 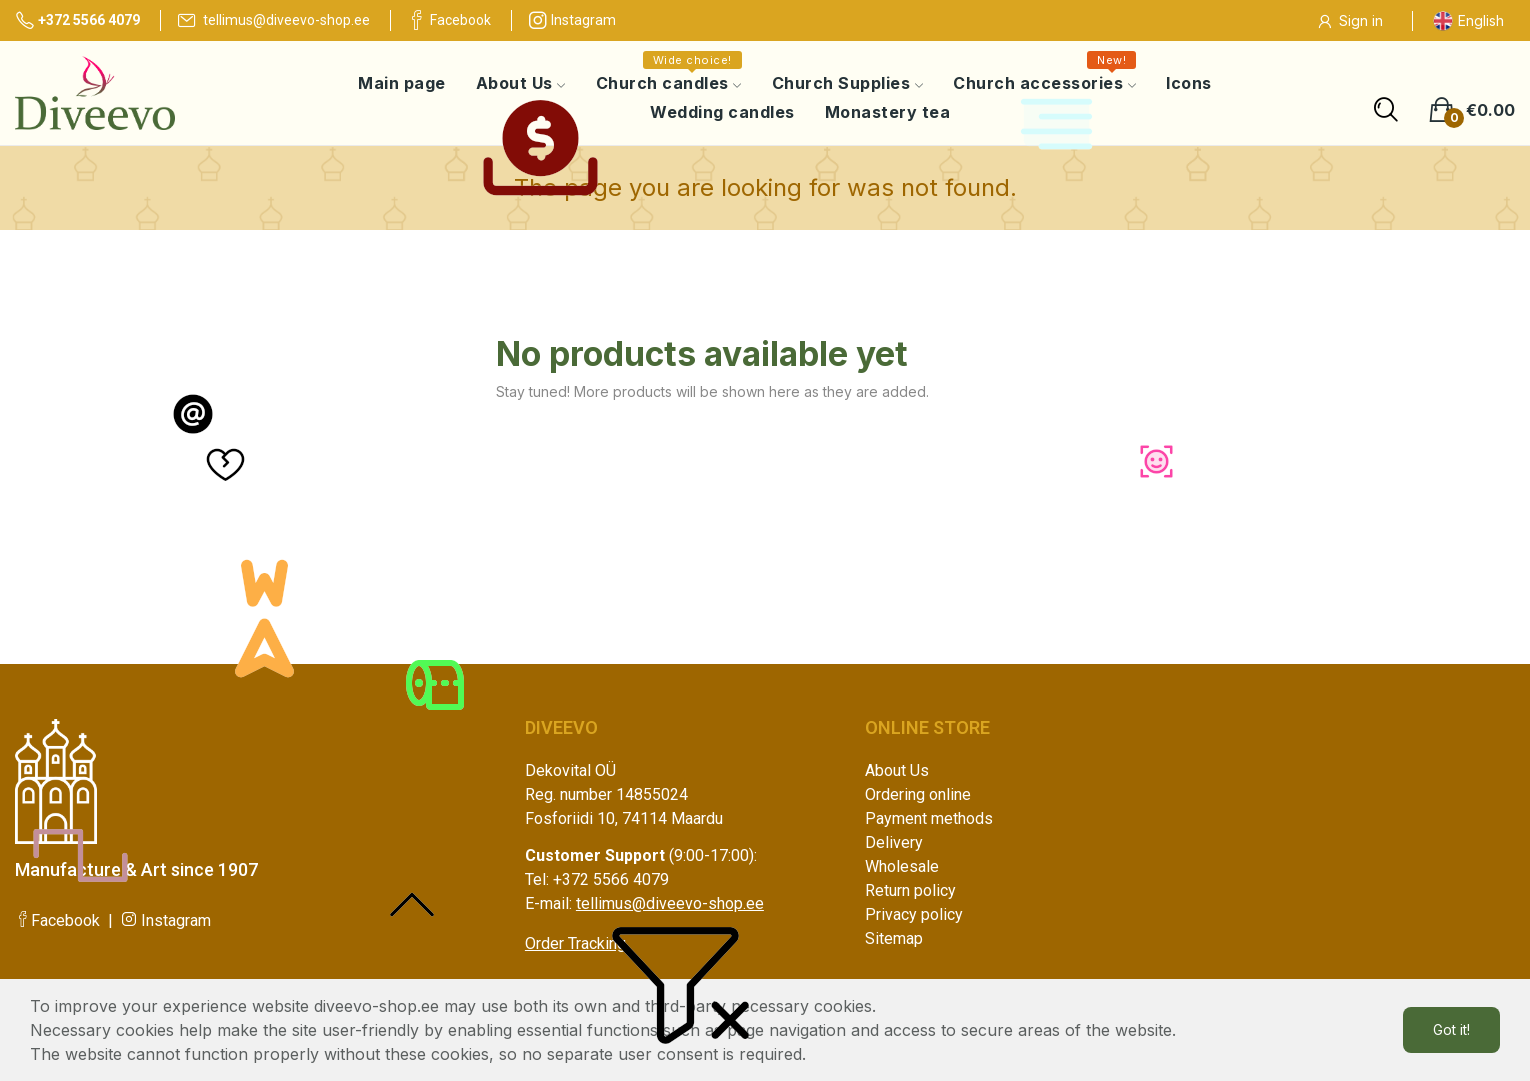 What do you see at coordinates (80, 855) in the screenshot?
I see `toggle square wave audio signal` at bounding box center [80, 855].